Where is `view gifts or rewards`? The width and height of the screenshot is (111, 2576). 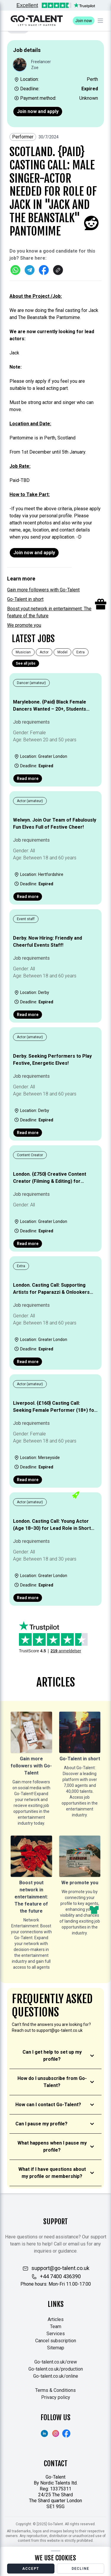
view gifts or rewards is located at coordinates (101, 604).